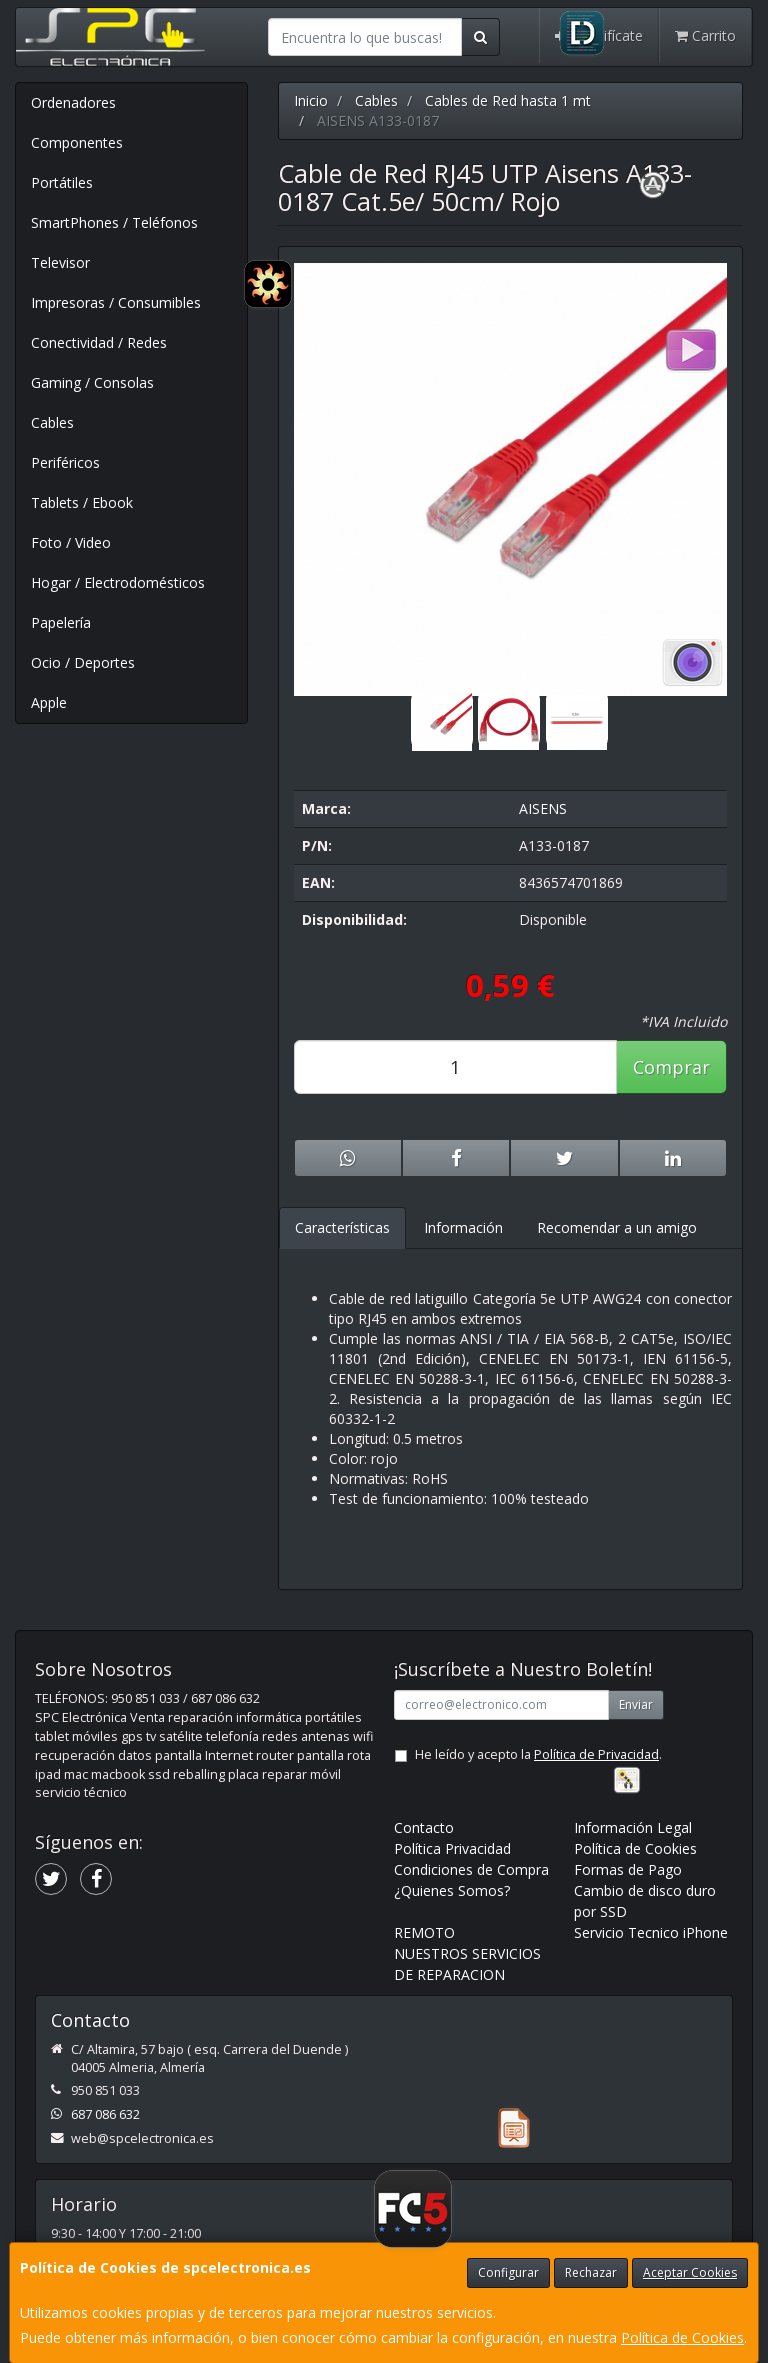 The image size is (768, 2363). What do you see at coordinates (692, 662) in the screenshot?
I see `open webcamoid camera application` at bounding box center [692, 662].